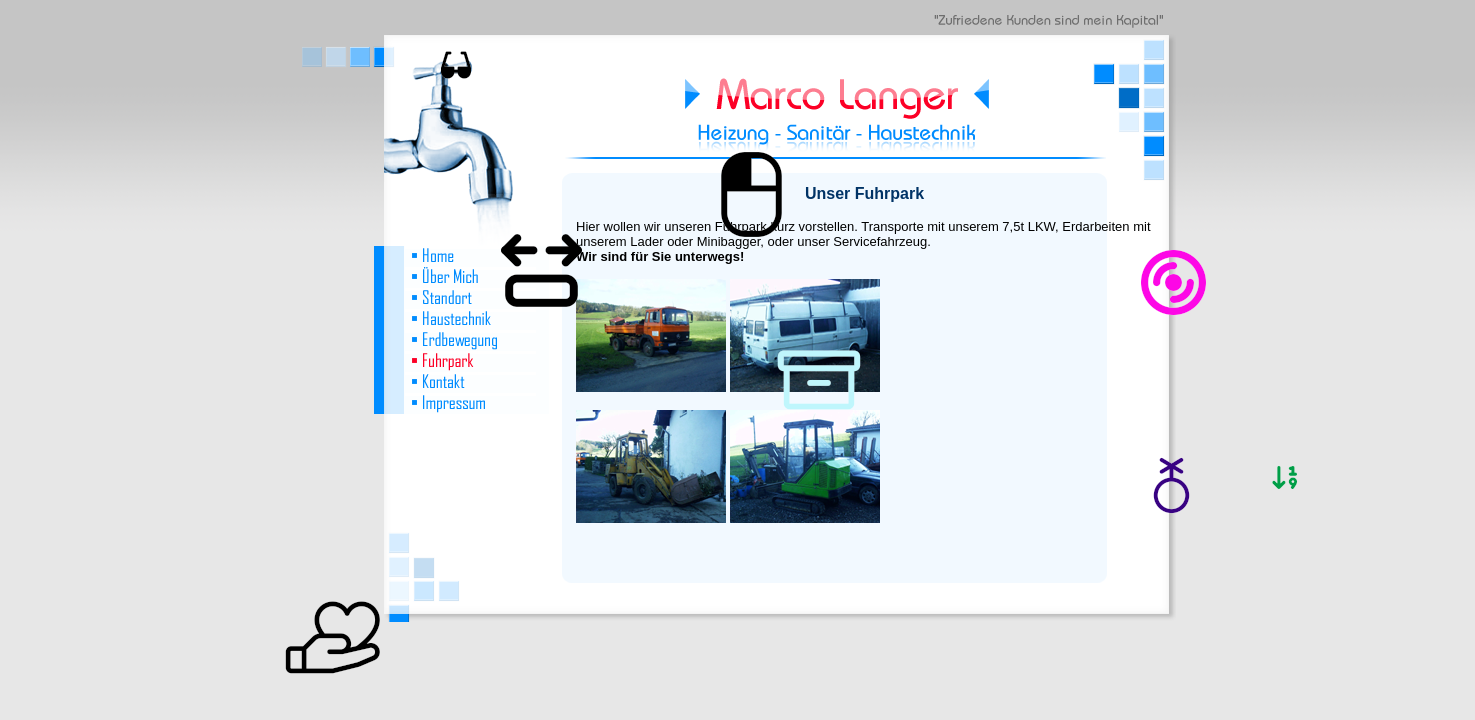 The width and height of the screenshot is (1475, 720). What do you see at coordinates (1173, 282) in the screenshot?
I see `play or browse music library` at bounding box center [1173, 282].